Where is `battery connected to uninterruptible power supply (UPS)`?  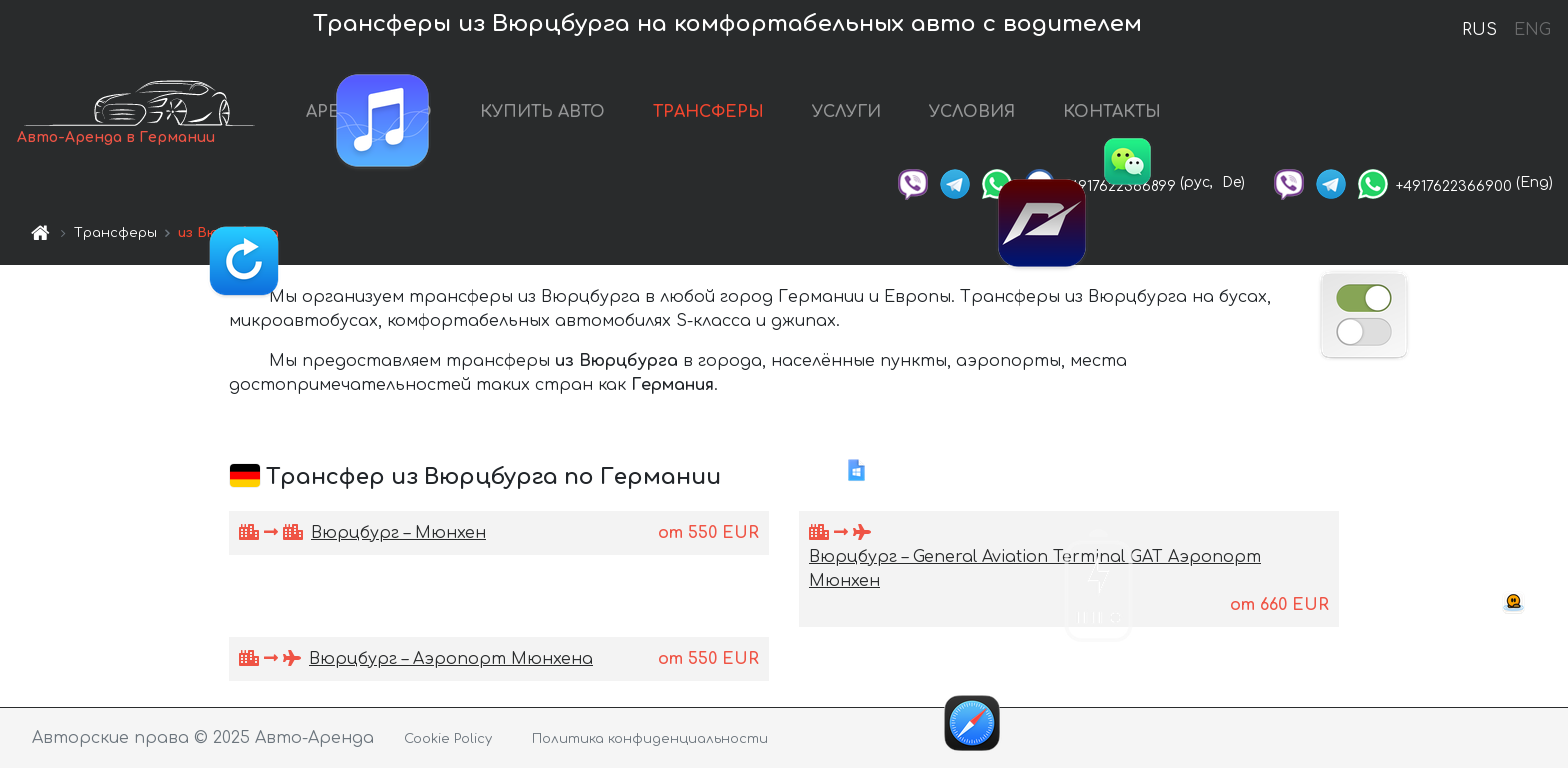 battery connected to uninterruptible power supply (UPS) is located at coordinates (1098, 585).